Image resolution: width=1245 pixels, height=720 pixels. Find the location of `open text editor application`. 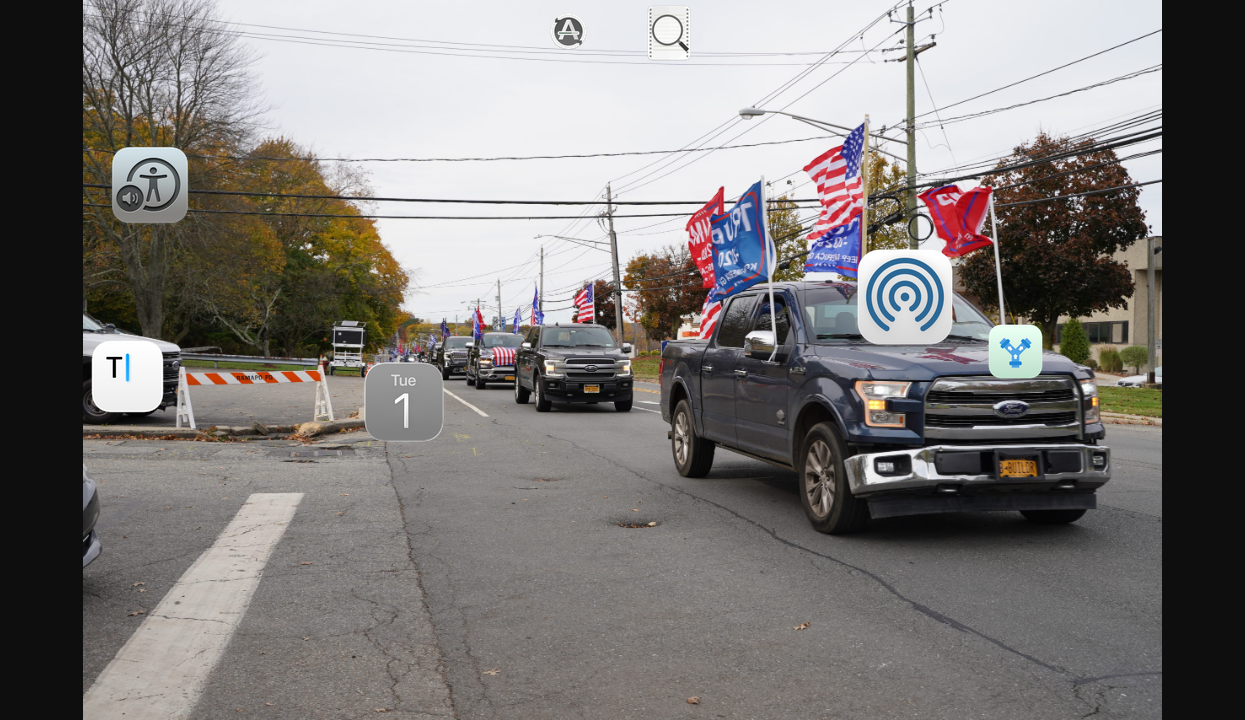

open text editor application is located at coordinates (127, 376).